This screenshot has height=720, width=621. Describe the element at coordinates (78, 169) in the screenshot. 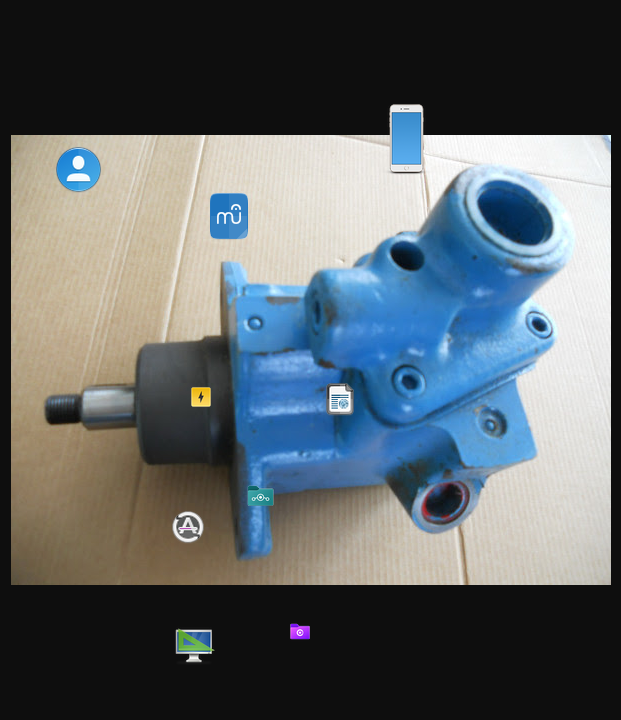

I see `view user profile information` at that location.